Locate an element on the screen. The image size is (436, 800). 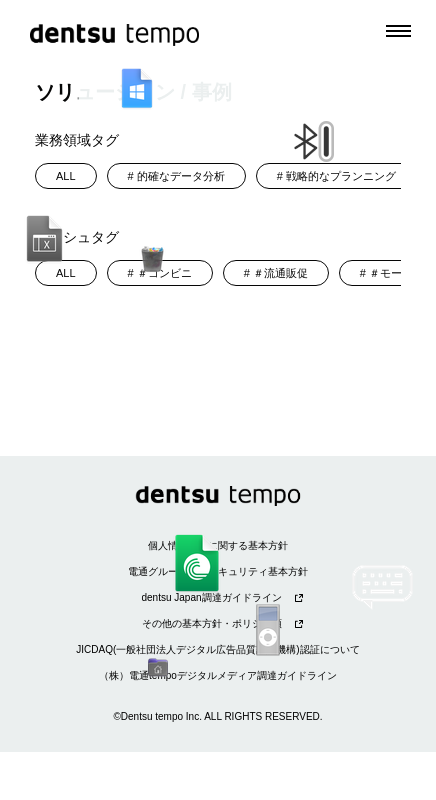
a windows executable file (.exe) is located at coordinates (137, 89).